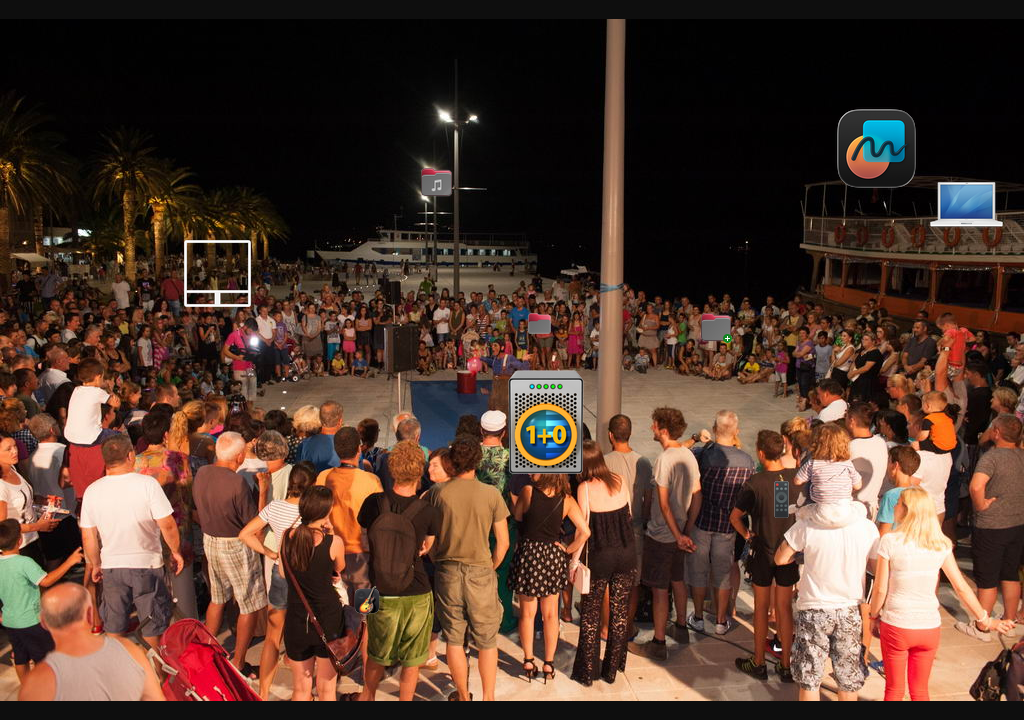 The width and height of the screenshot is (1024, 720). I want to click on represents an apple ibook g4 laptop device, so click(966, 203).